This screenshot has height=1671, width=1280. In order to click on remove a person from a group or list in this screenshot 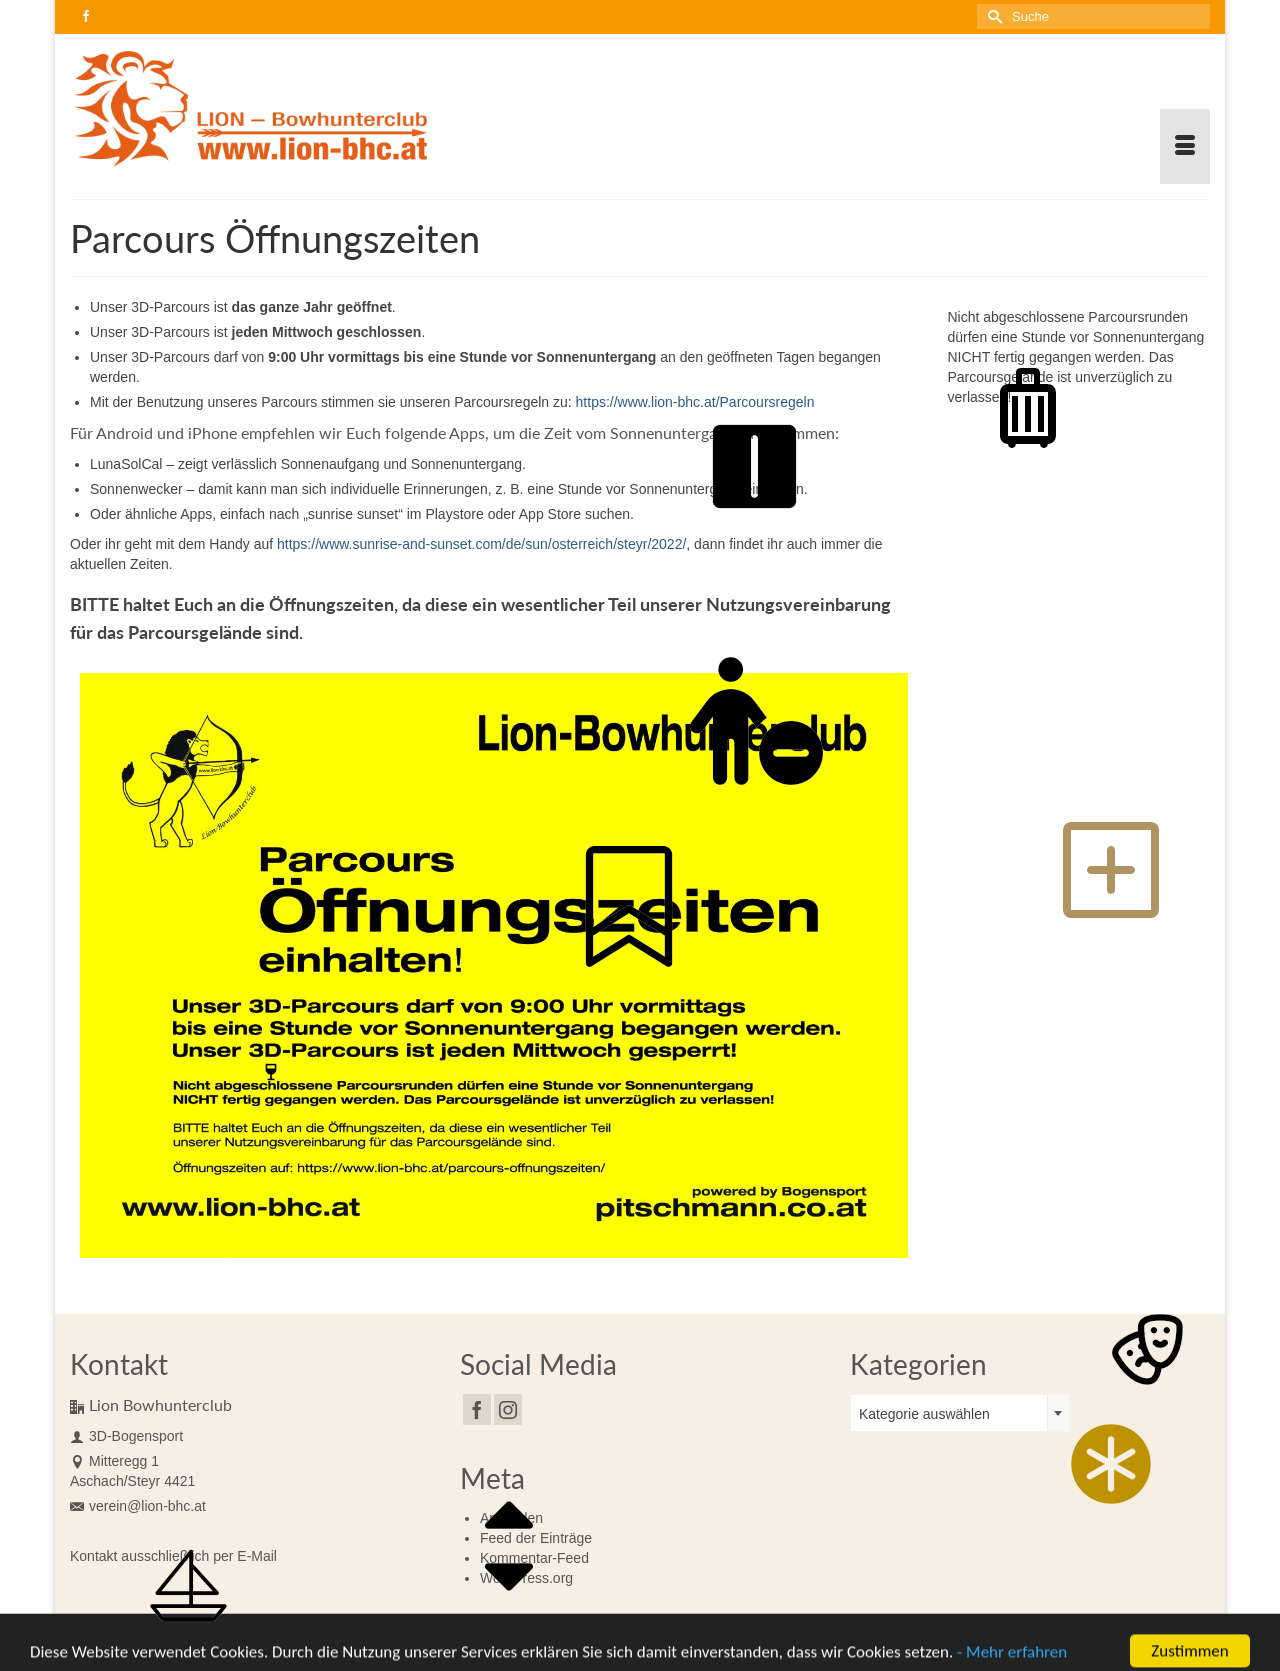, I will do `click(752, 721)`.